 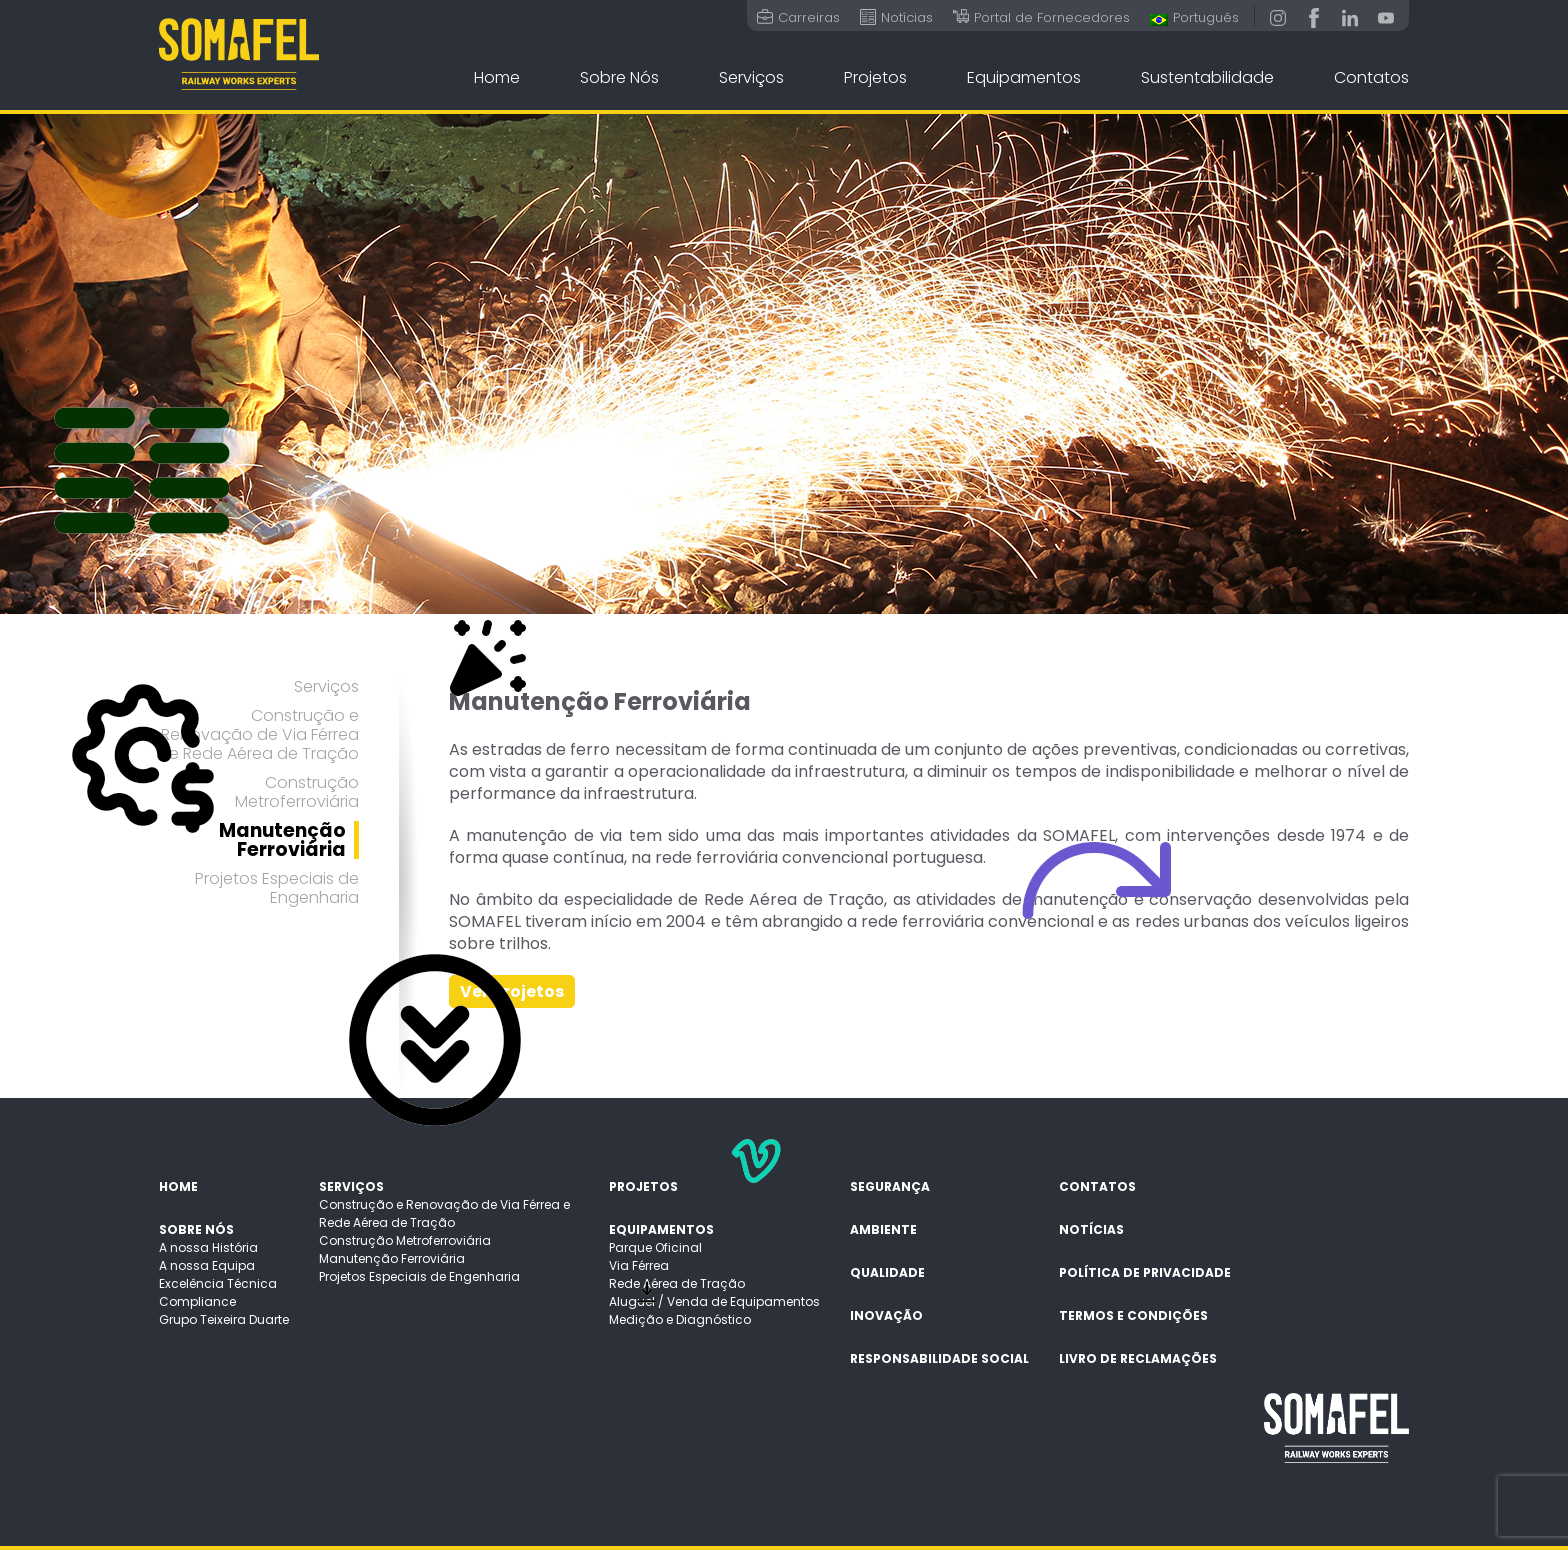 I want to click on access payment or billing settings, so click(x=143, y=755).